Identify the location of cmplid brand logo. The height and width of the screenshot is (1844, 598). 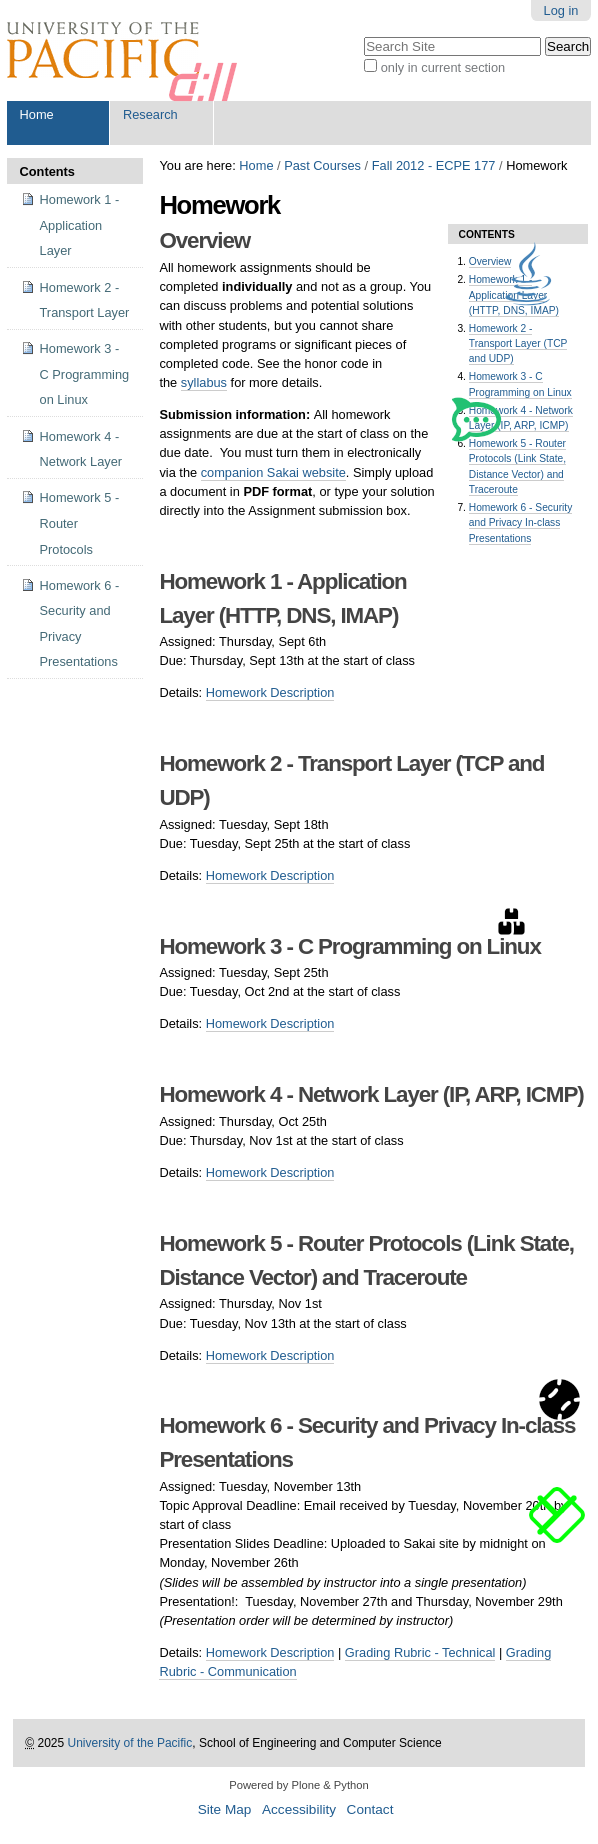
(203, 82).